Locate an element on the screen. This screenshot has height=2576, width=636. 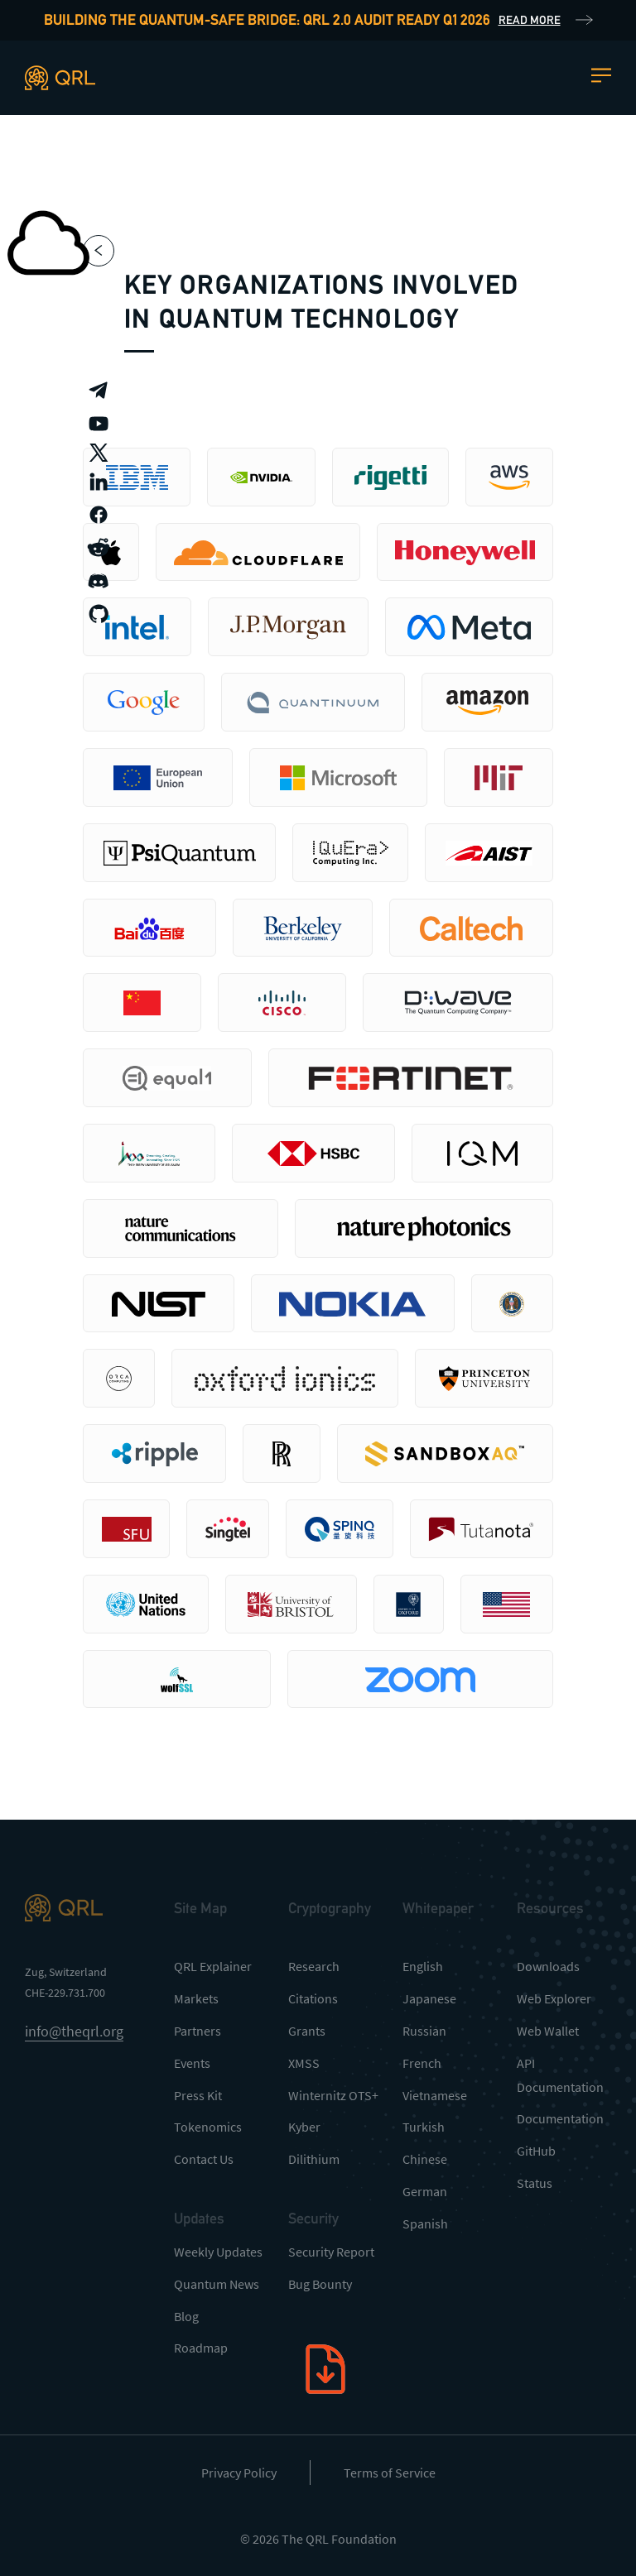
download a document or file is located at coordinates (325, 2369).